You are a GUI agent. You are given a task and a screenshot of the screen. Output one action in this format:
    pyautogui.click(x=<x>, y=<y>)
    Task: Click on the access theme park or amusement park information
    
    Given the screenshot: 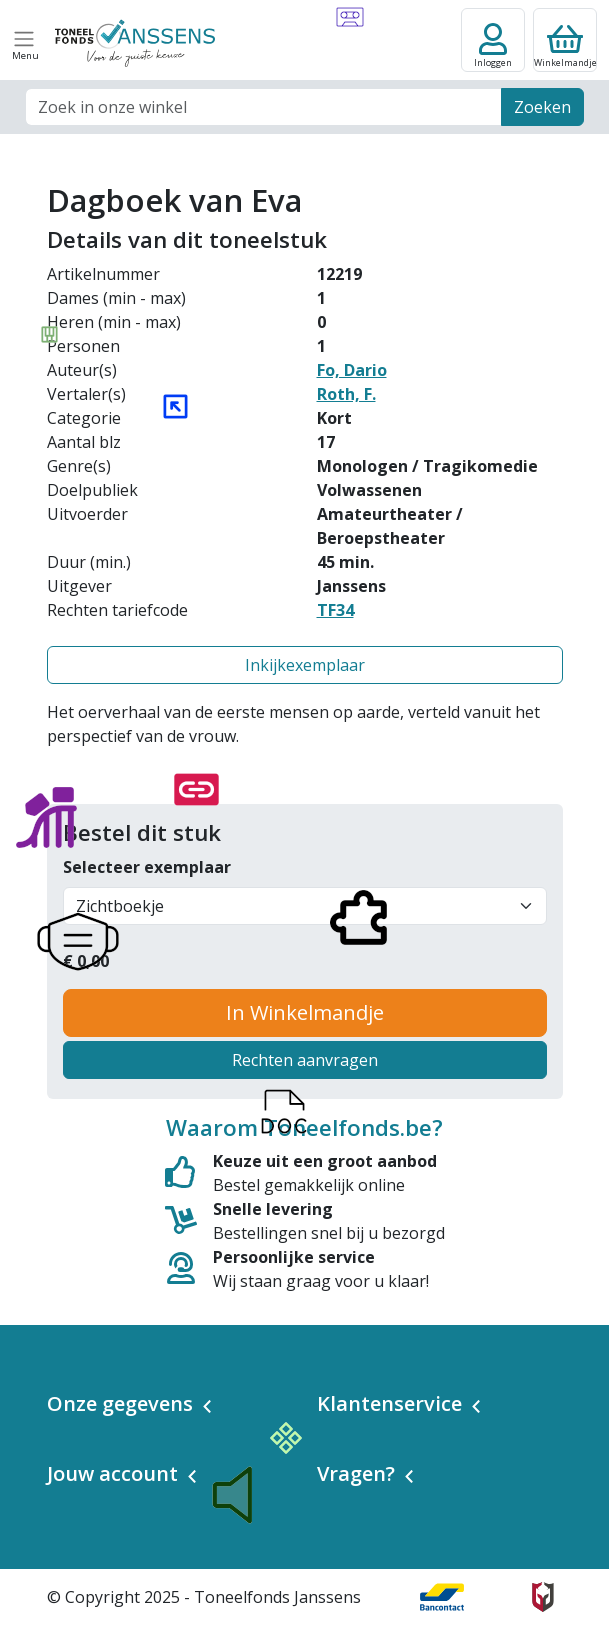 What is the action you would take?
    pyautogui.click(x=46, y=817)
    